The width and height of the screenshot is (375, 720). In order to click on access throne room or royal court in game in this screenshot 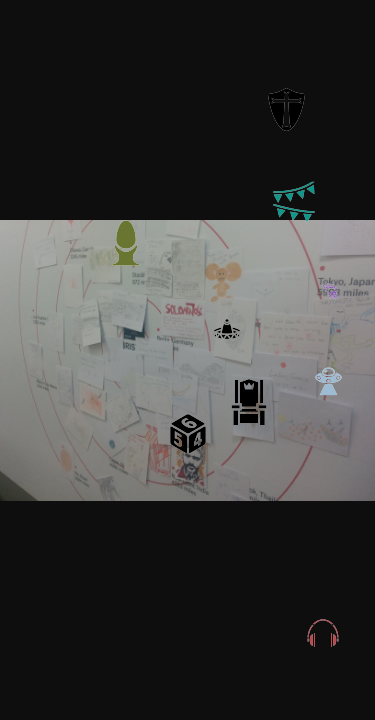, I will do `click(249, 402)`.